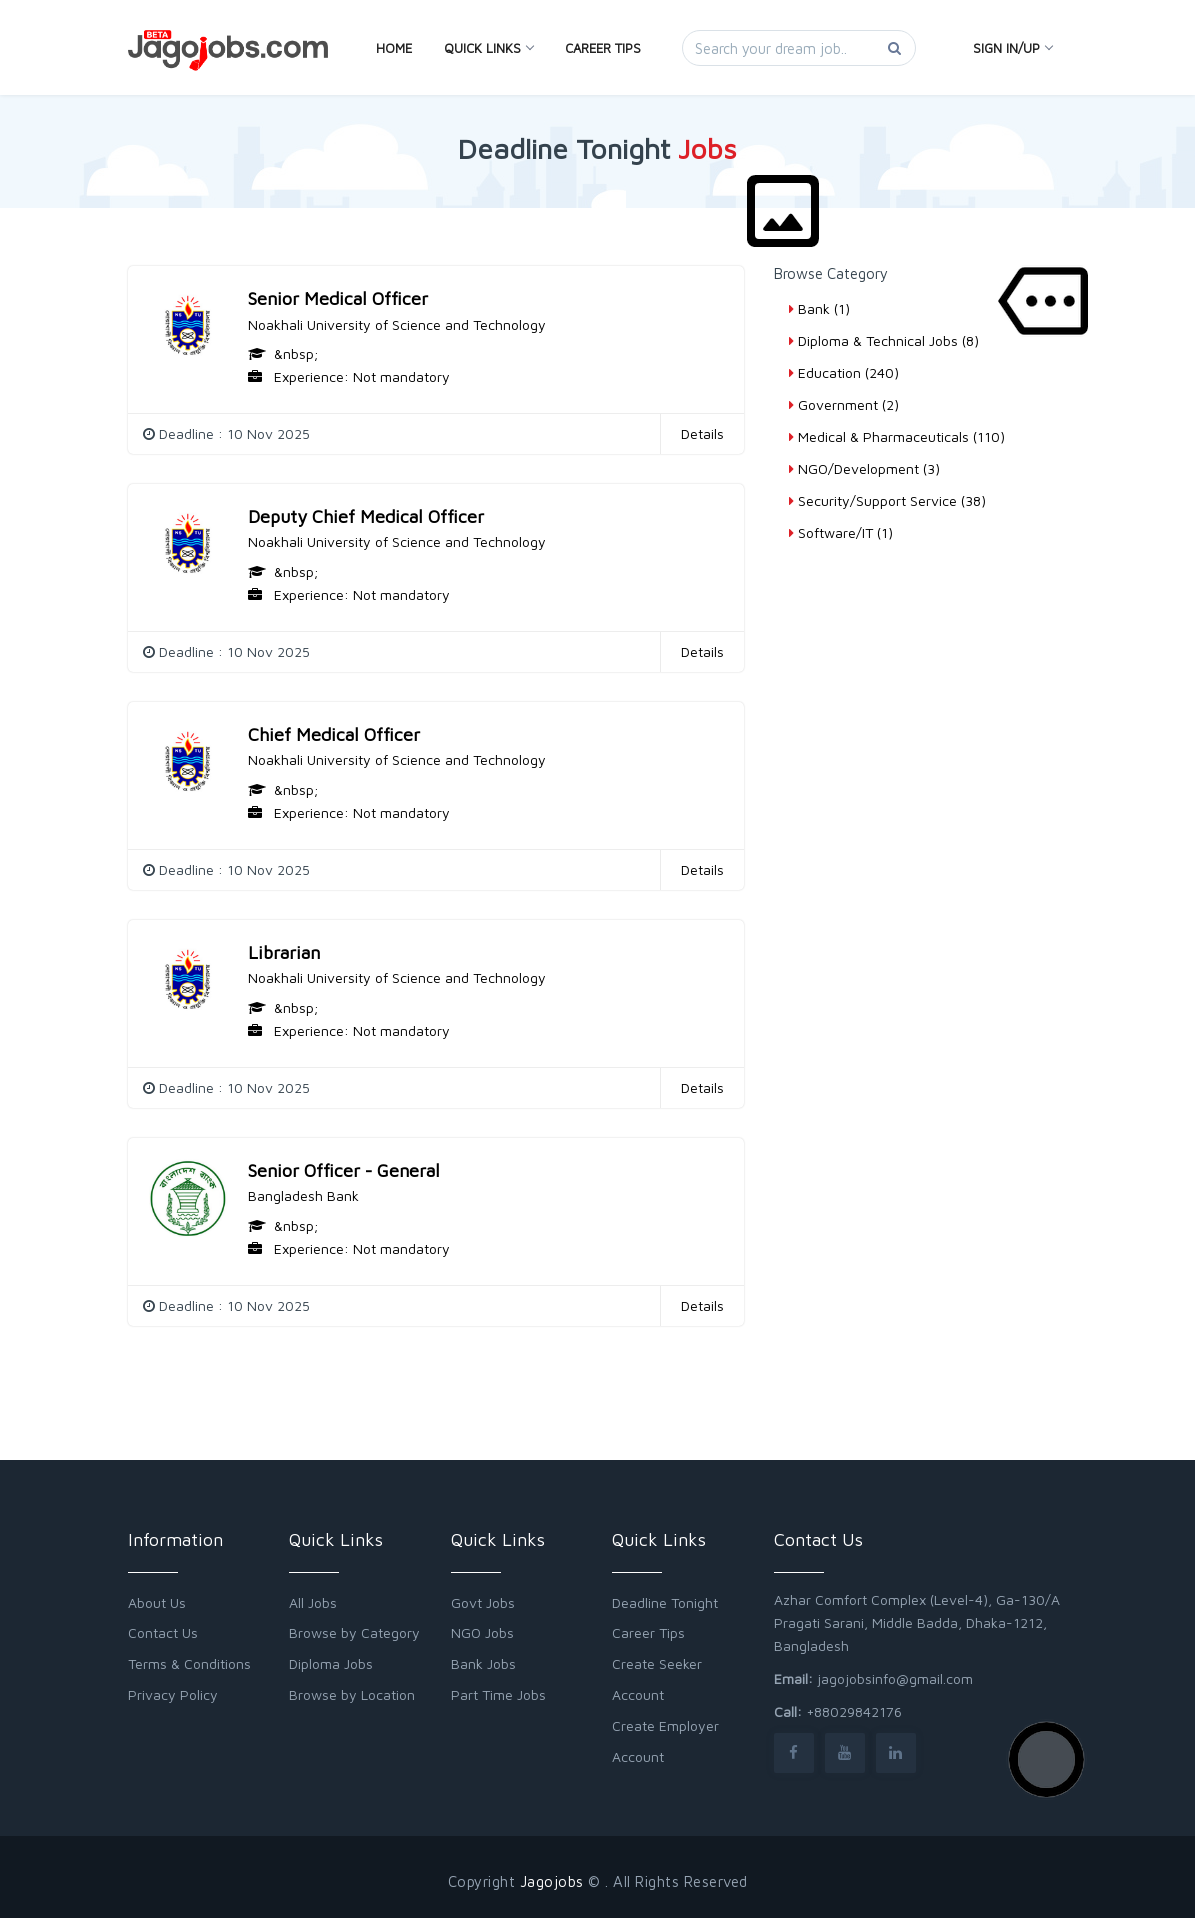 The height and width of the screenshot is (1918, 1195). I want to click on view more options or actions, so click(1043, 301).